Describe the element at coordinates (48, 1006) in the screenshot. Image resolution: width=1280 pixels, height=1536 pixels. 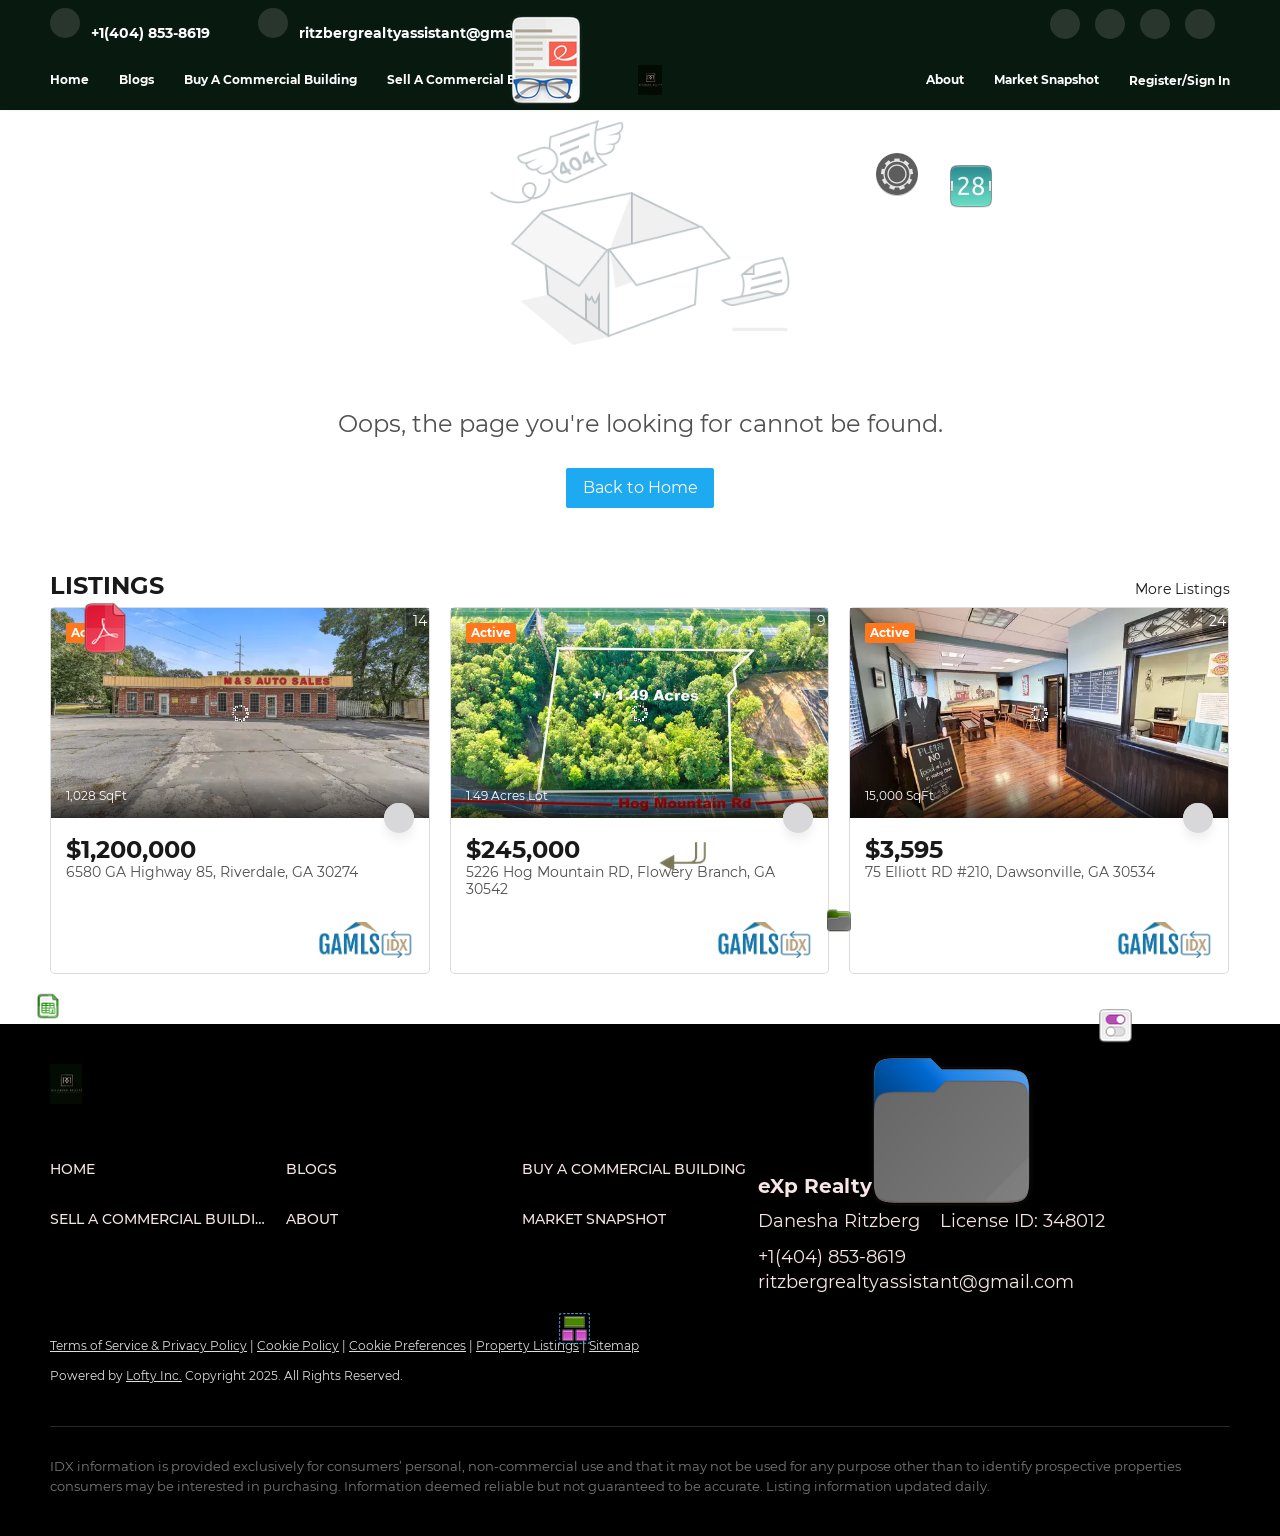
I see `libreoffice calc spreadsheet template file` at that location.